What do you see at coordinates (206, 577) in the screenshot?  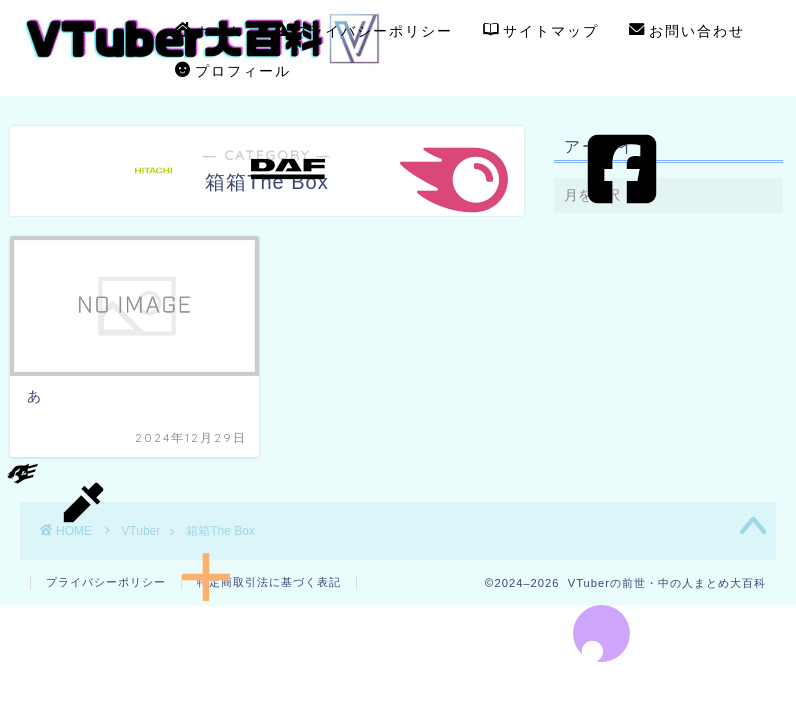 I see `add a new item` at bounding box center [206, 577].